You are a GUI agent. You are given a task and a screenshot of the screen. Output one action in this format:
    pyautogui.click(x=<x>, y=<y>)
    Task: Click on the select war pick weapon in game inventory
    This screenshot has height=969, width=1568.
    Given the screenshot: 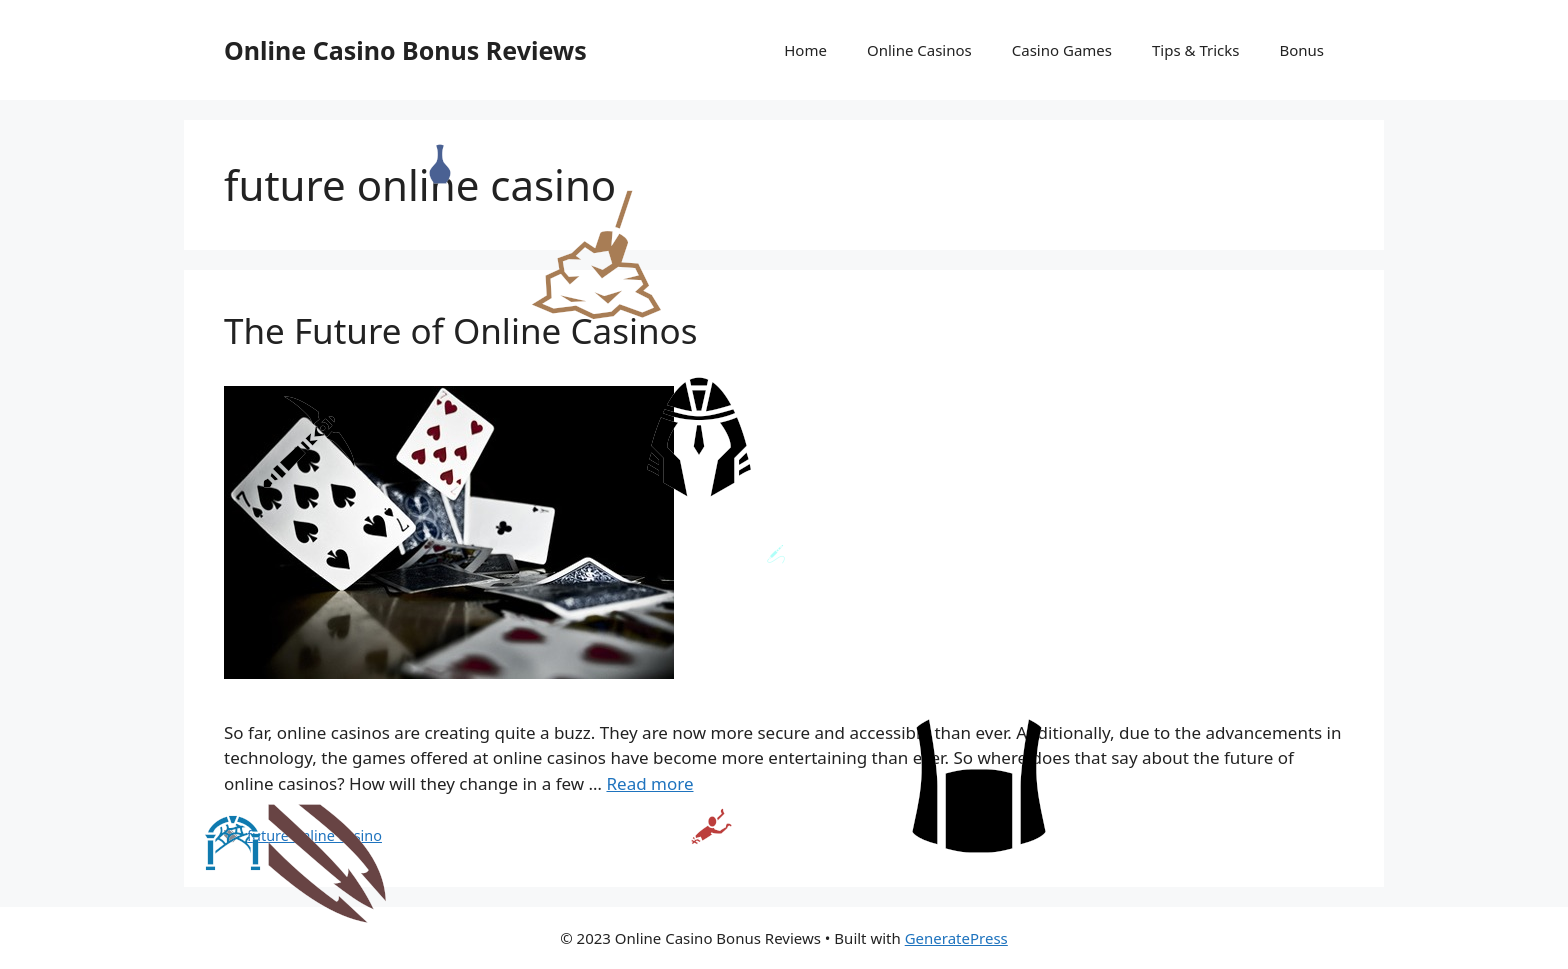 What is the action you would take?
    pyautogui.click(x=309, y=442)
    